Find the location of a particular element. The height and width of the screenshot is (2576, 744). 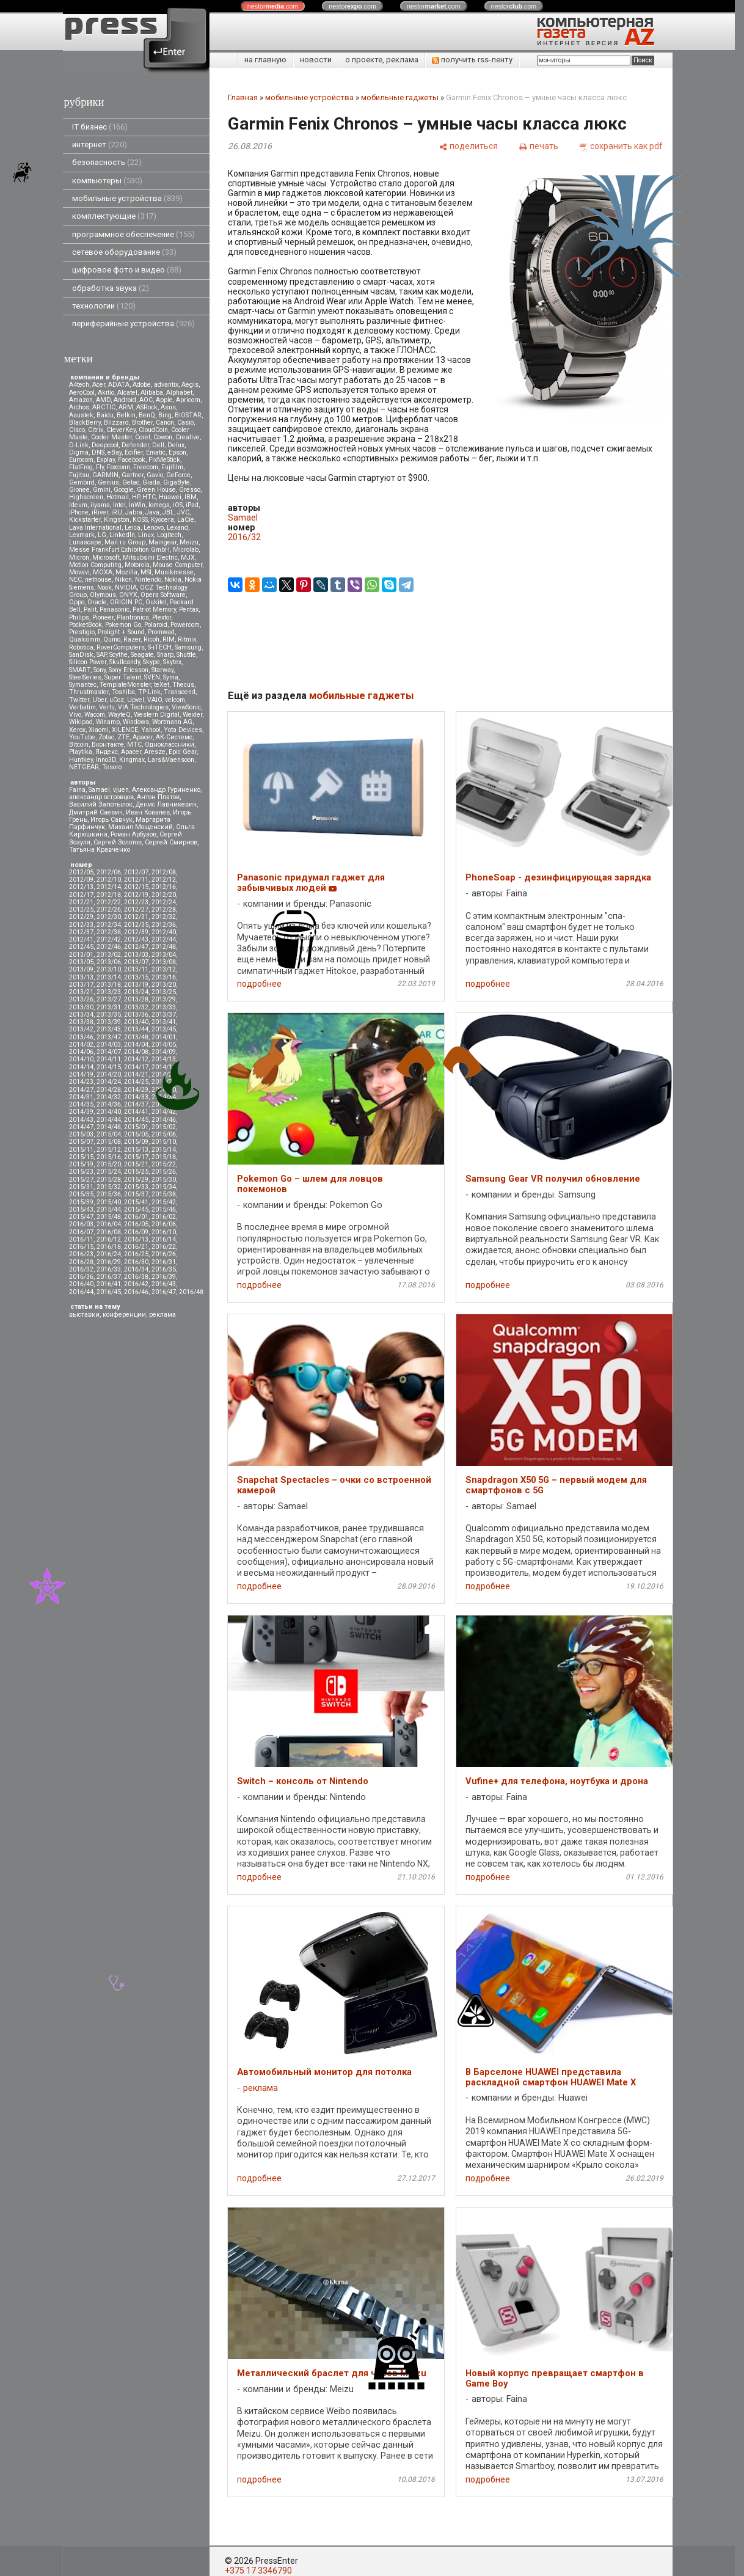

indicates a worried or anxious state is located at coordinates (438, 1065).